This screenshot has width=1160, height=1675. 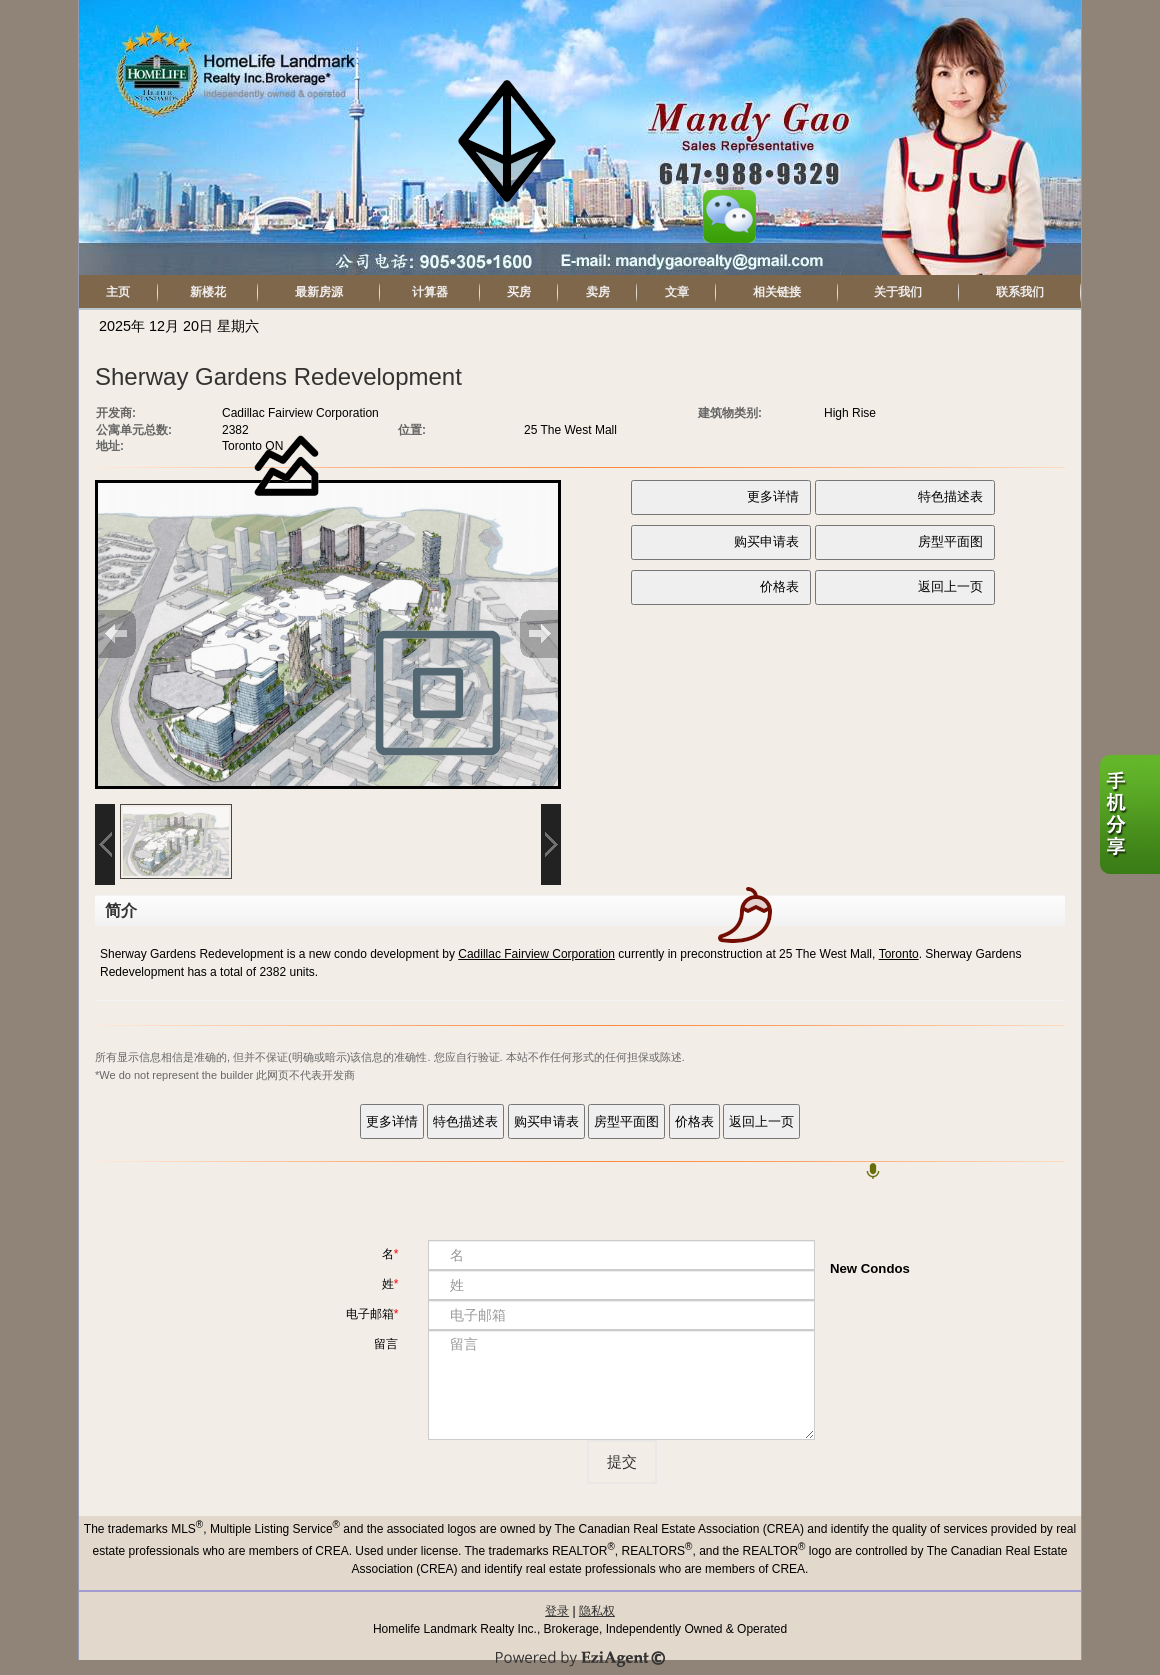 What do you see at coordinates (438, 693) in the screenshot?
I see `square payment services logo` at bounding box center [438, 693].